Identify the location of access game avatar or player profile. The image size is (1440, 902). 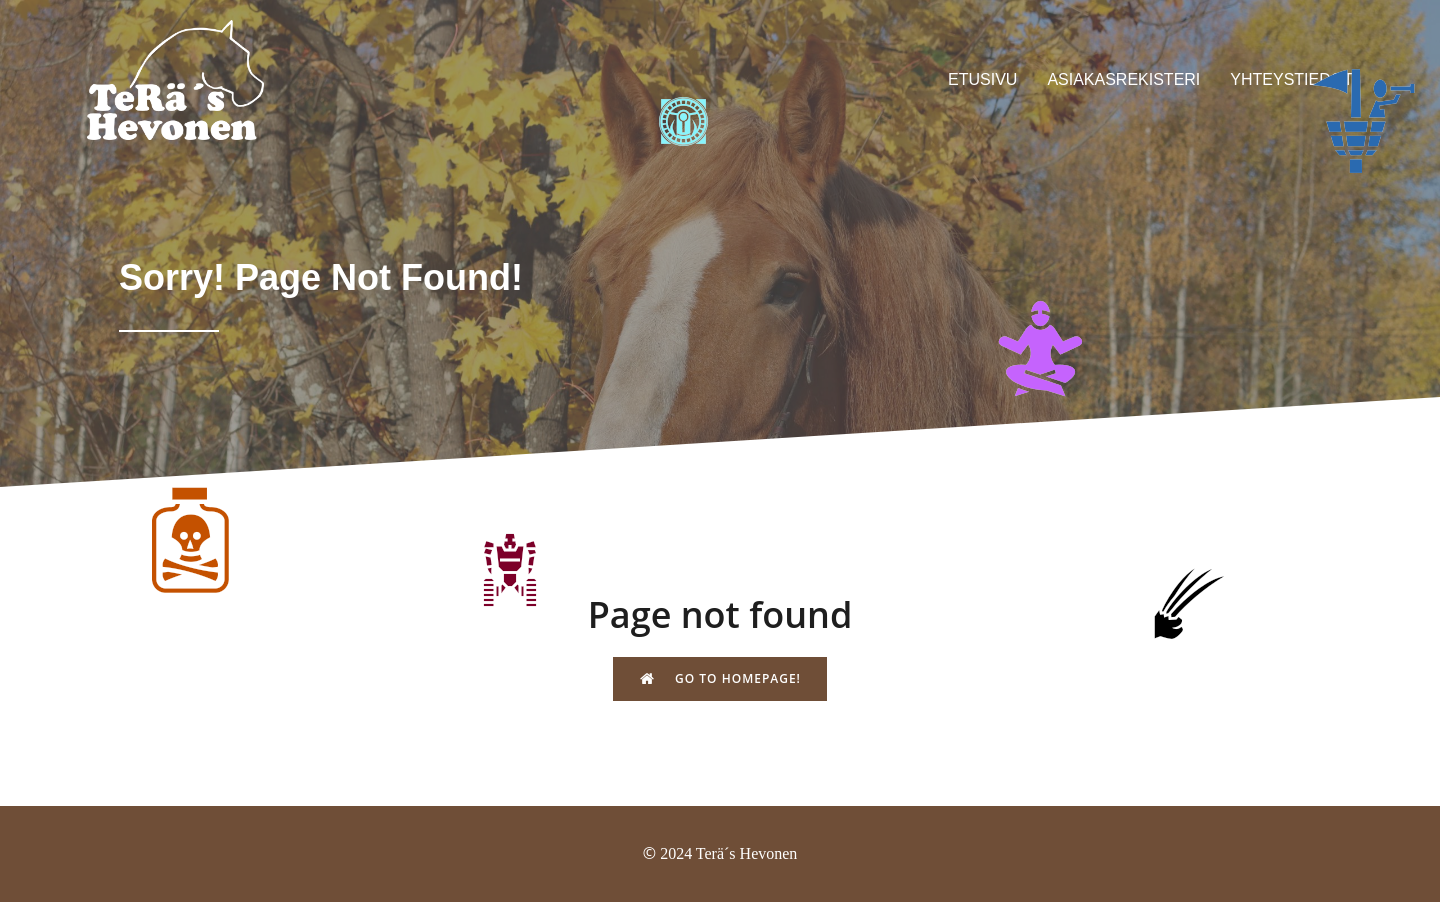
(683, 121).